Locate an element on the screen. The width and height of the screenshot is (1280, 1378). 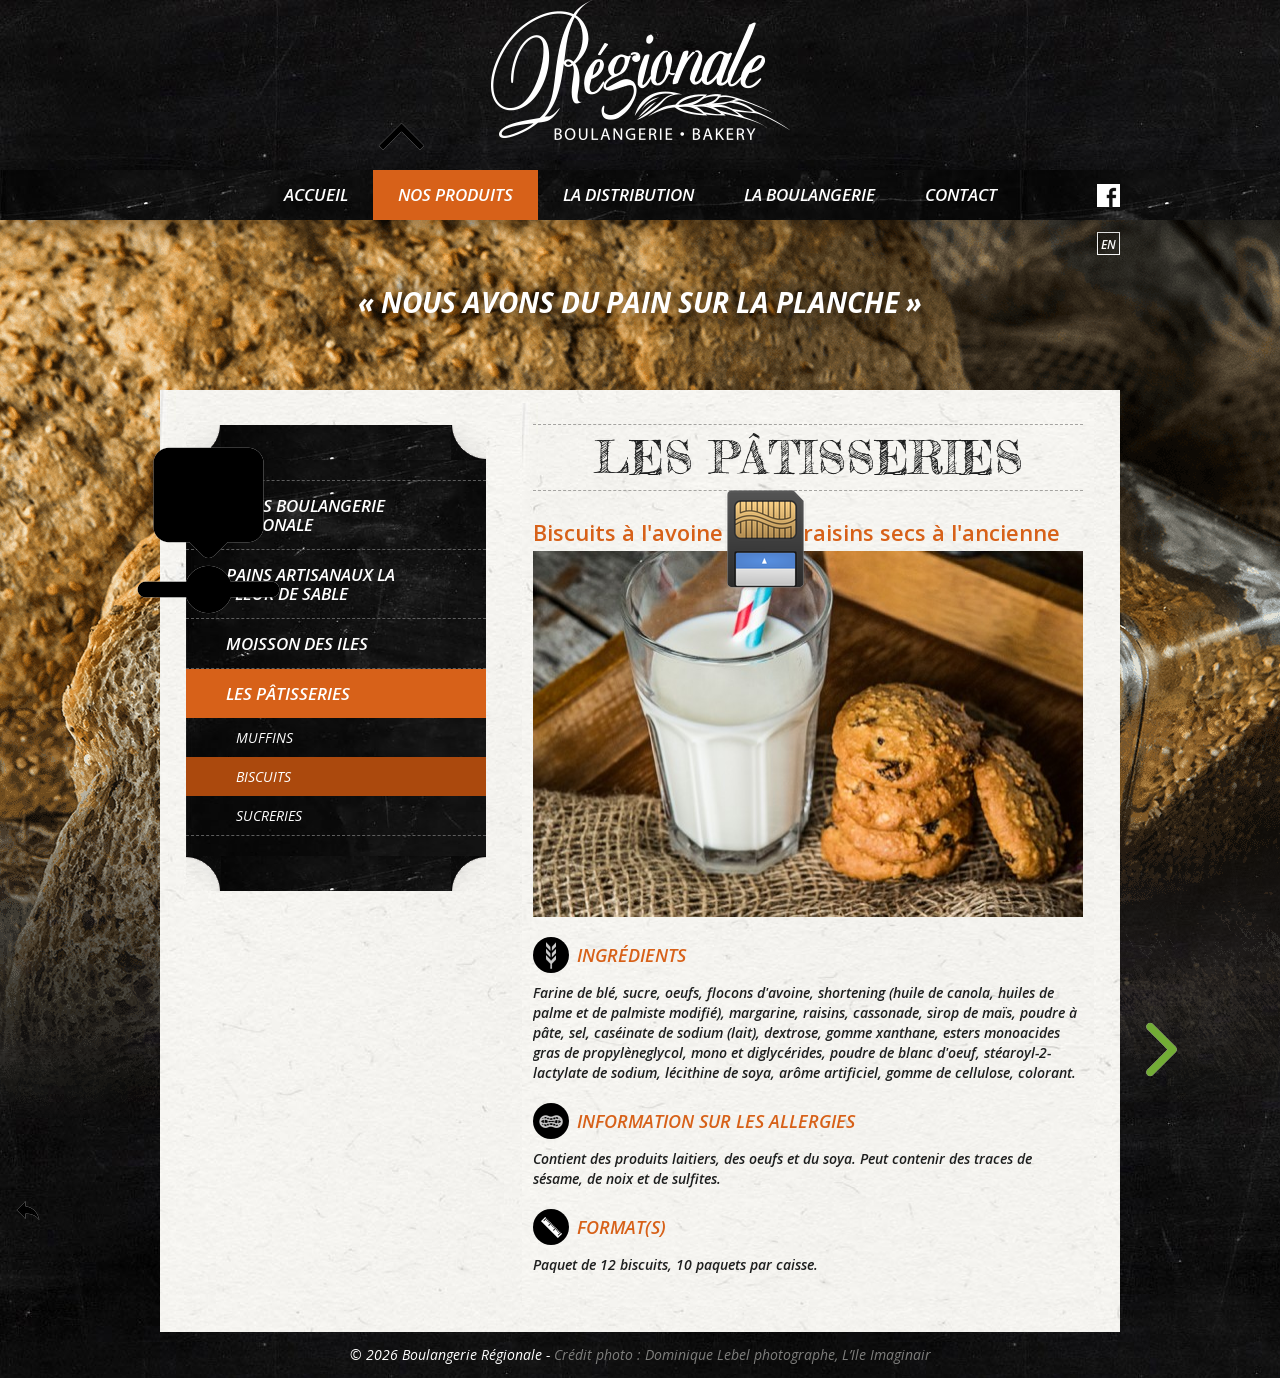
access removable storage device is located at coordinates (765, 539).